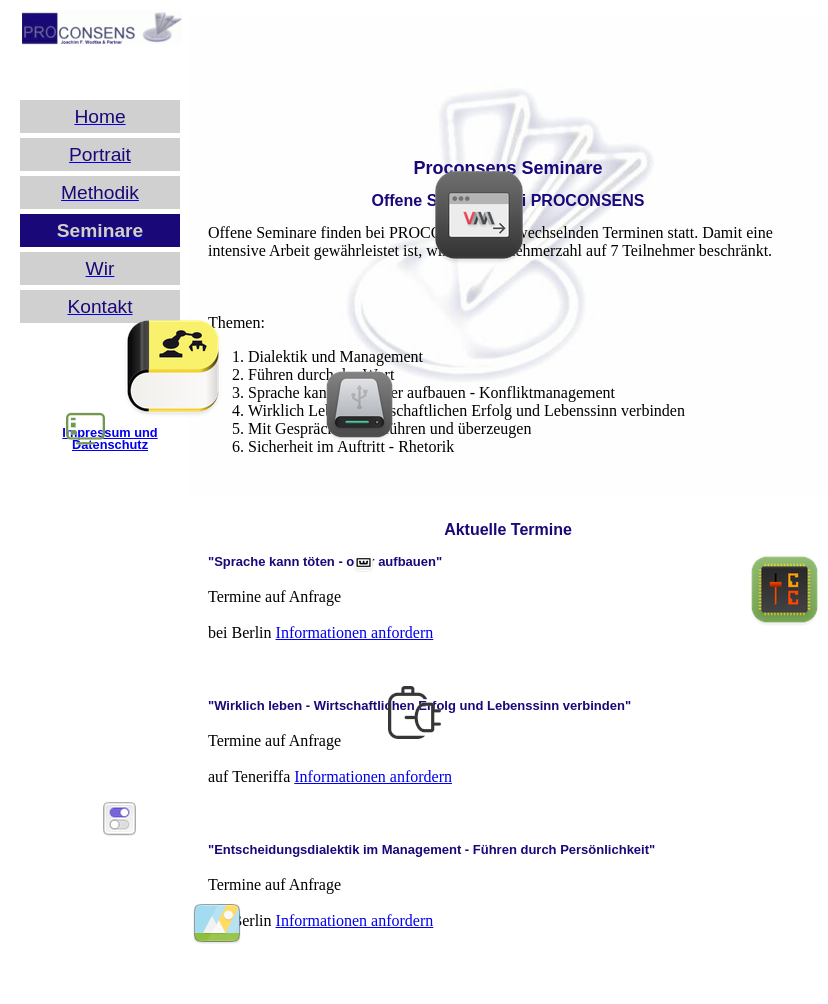 The height and width of the screenshot is (1004, 828). What do you see at coordinates (414, 712) in the screenshot?
I see `access power and battery settings` at bounding box center [414, 712].